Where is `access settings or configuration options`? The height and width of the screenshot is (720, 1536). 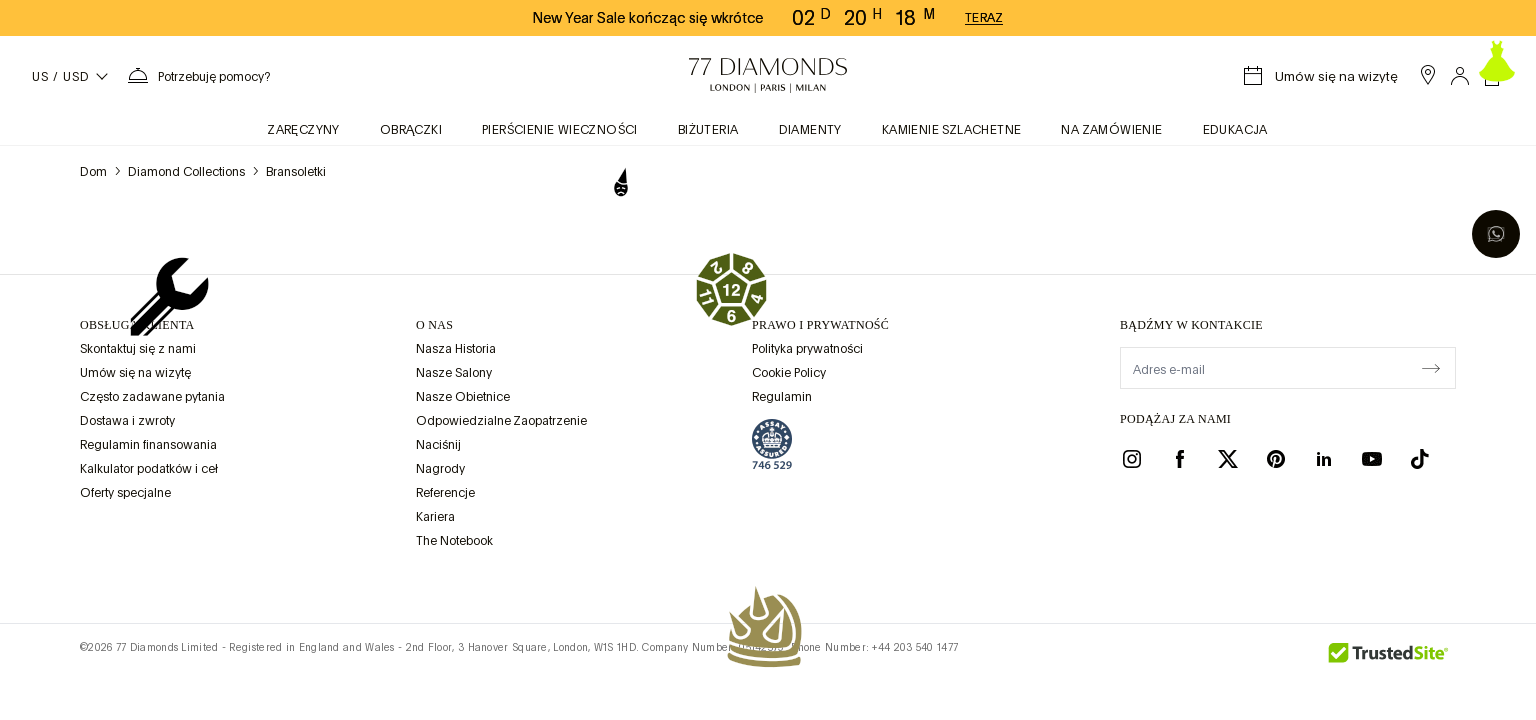 access settings or configuration options is located at coordinates (170, 297).